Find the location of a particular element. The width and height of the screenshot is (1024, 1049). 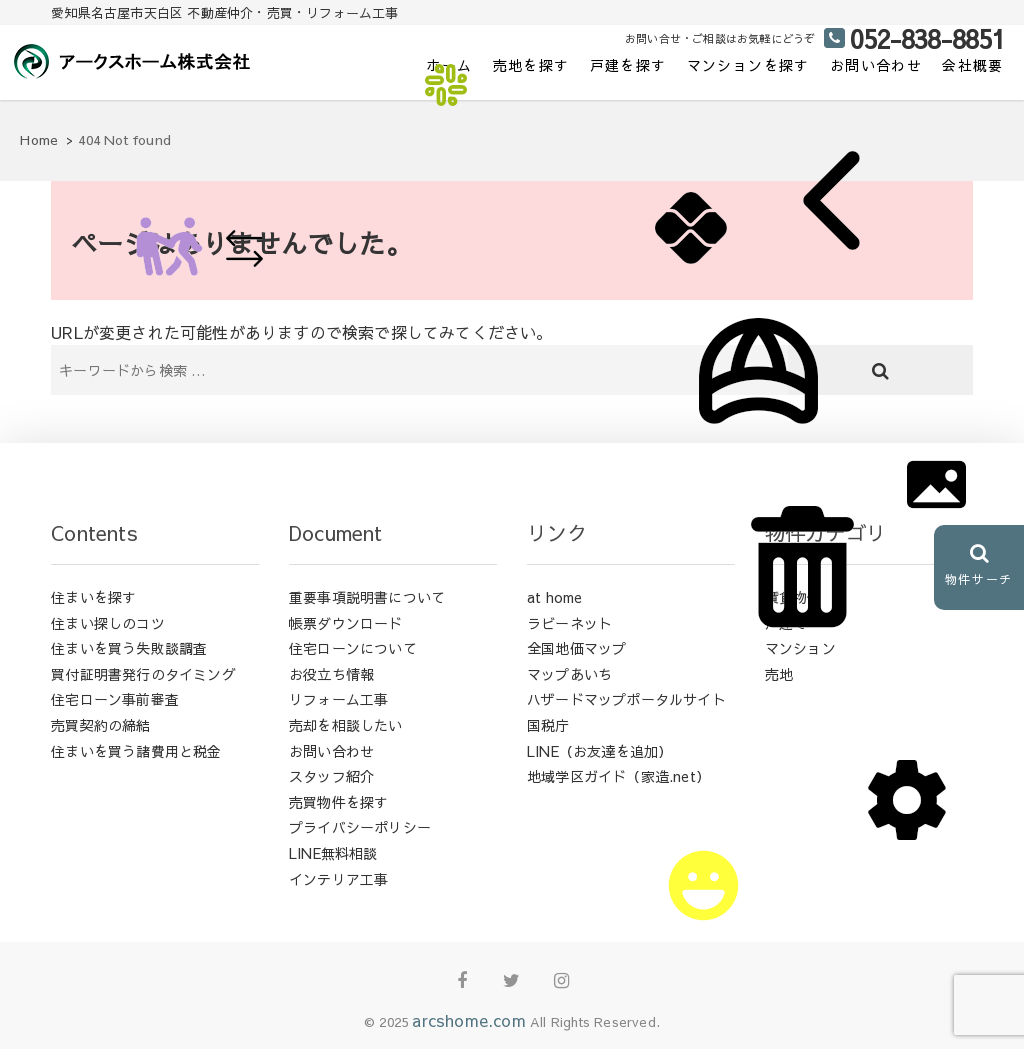

go back to the previous screen is located at coordinates (838, 200).